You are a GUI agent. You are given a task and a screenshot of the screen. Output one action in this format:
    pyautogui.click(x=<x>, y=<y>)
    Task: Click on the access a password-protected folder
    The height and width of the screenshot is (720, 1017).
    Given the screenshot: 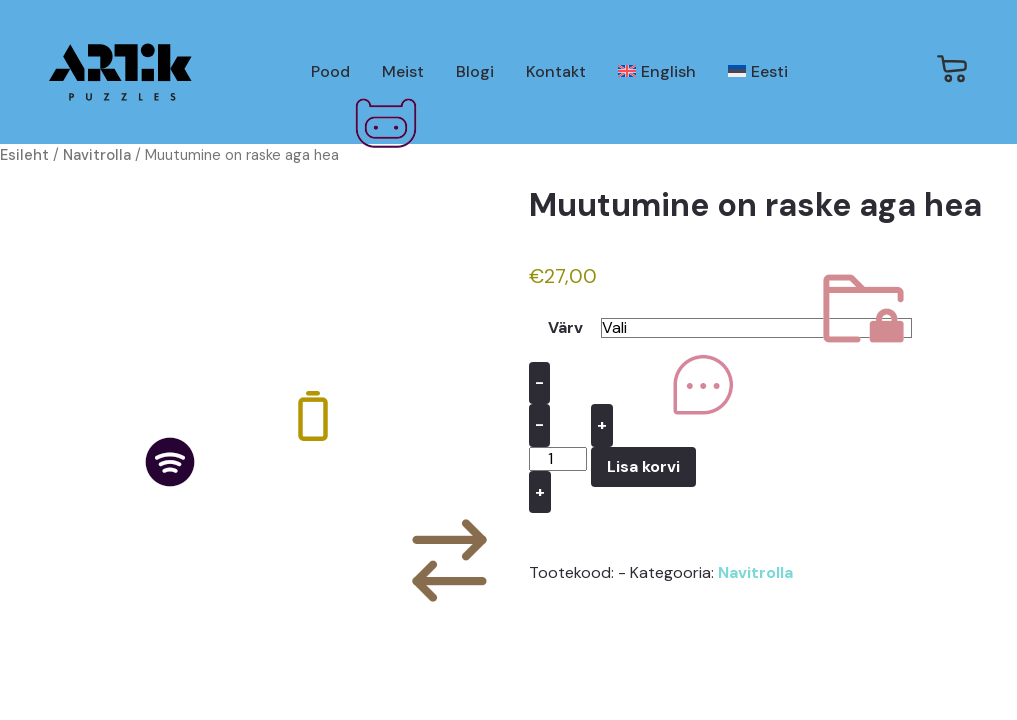 What is the action you would take?
    pyautogui.click(x=863, y=308)
    